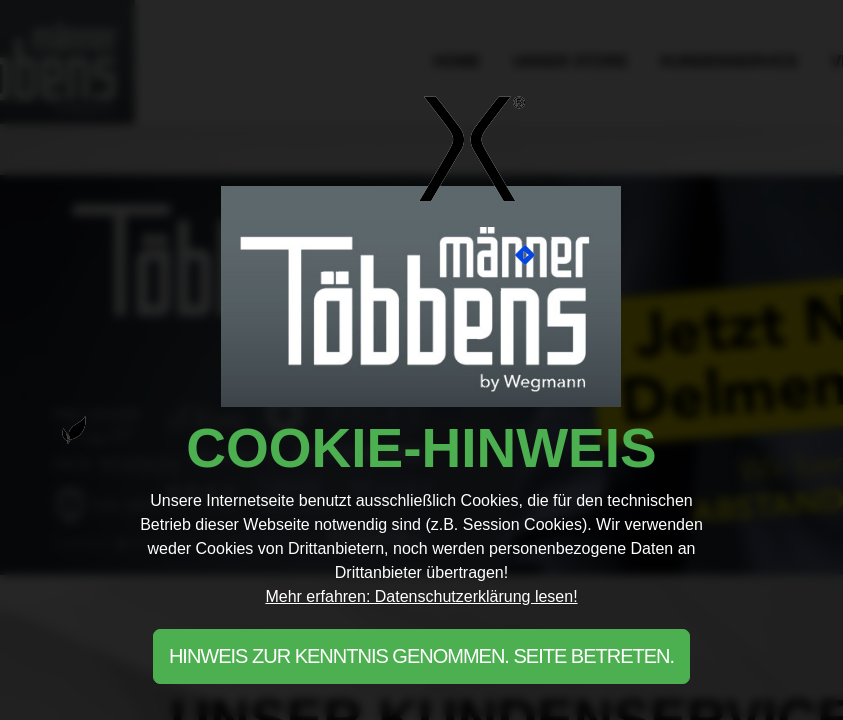 This screenshot has height=720, width=843. I want to click on open Stremio media streaming app, so click(525, 255).